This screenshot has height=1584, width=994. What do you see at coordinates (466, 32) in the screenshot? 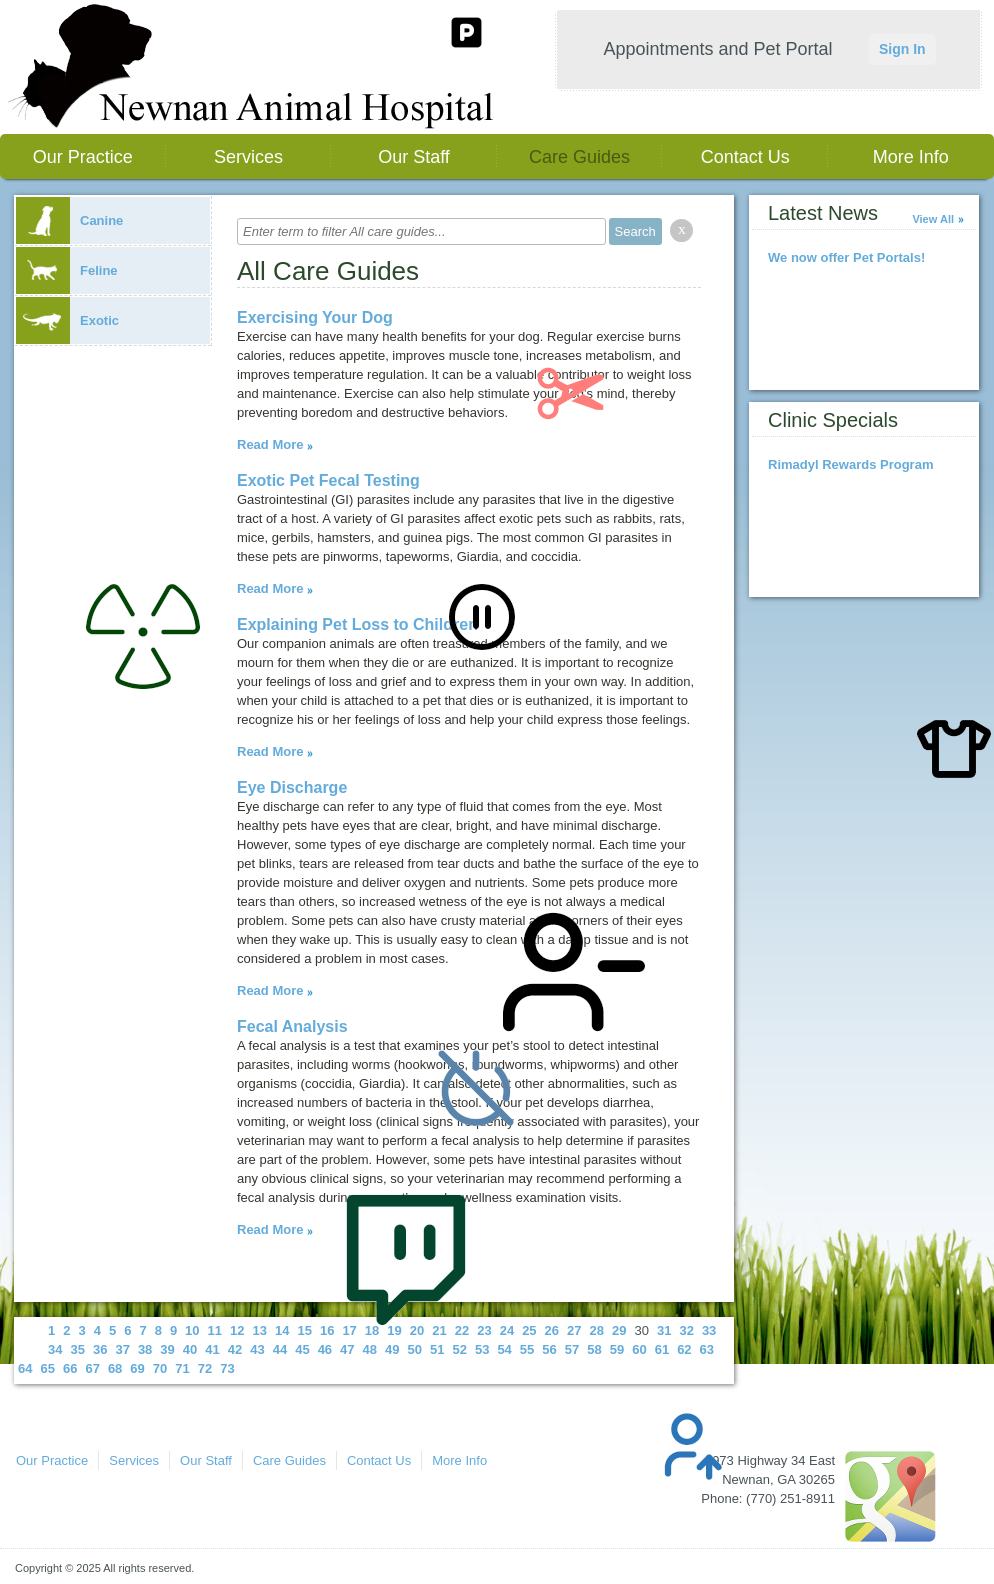
I see `find nearby parking locations` at bounding box center [466, 32].